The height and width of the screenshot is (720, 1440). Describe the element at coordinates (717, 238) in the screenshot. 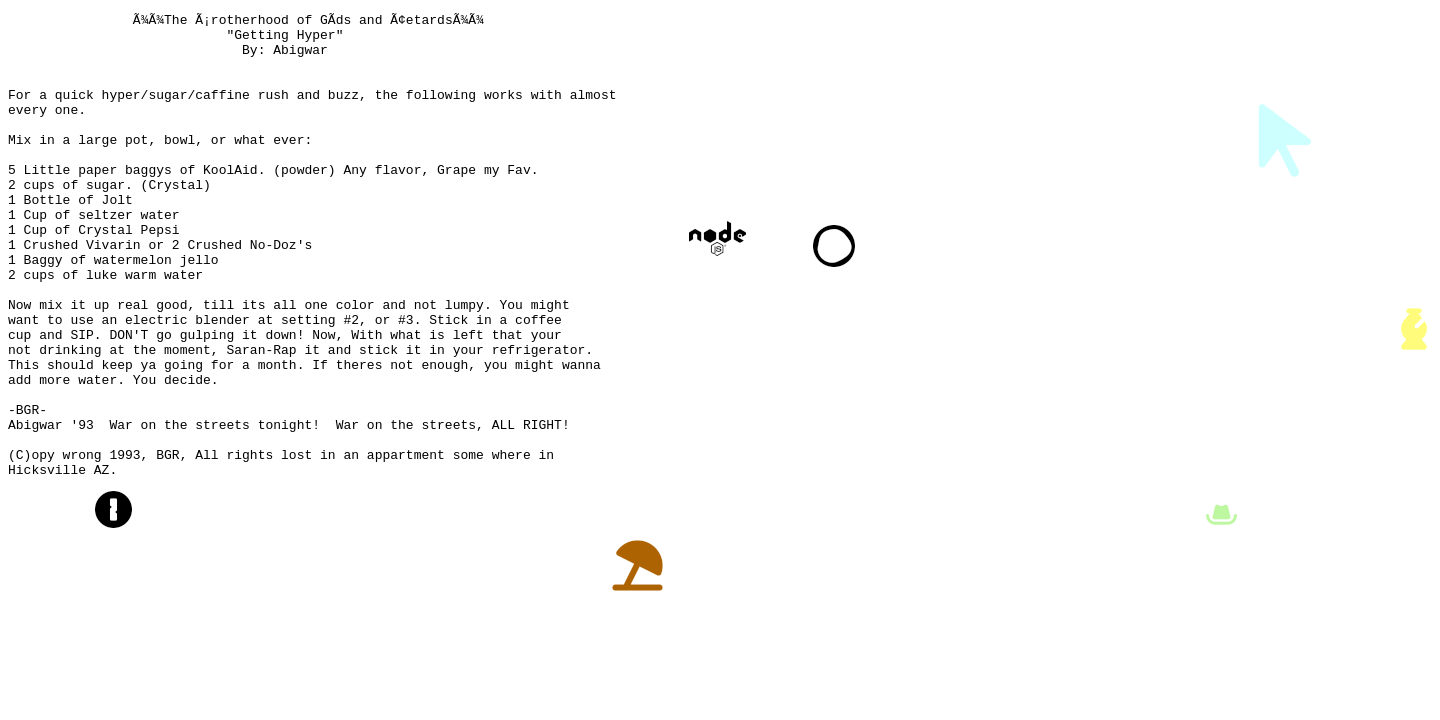

I see `node.js logo indicating a javascript runtime environment` at that location.